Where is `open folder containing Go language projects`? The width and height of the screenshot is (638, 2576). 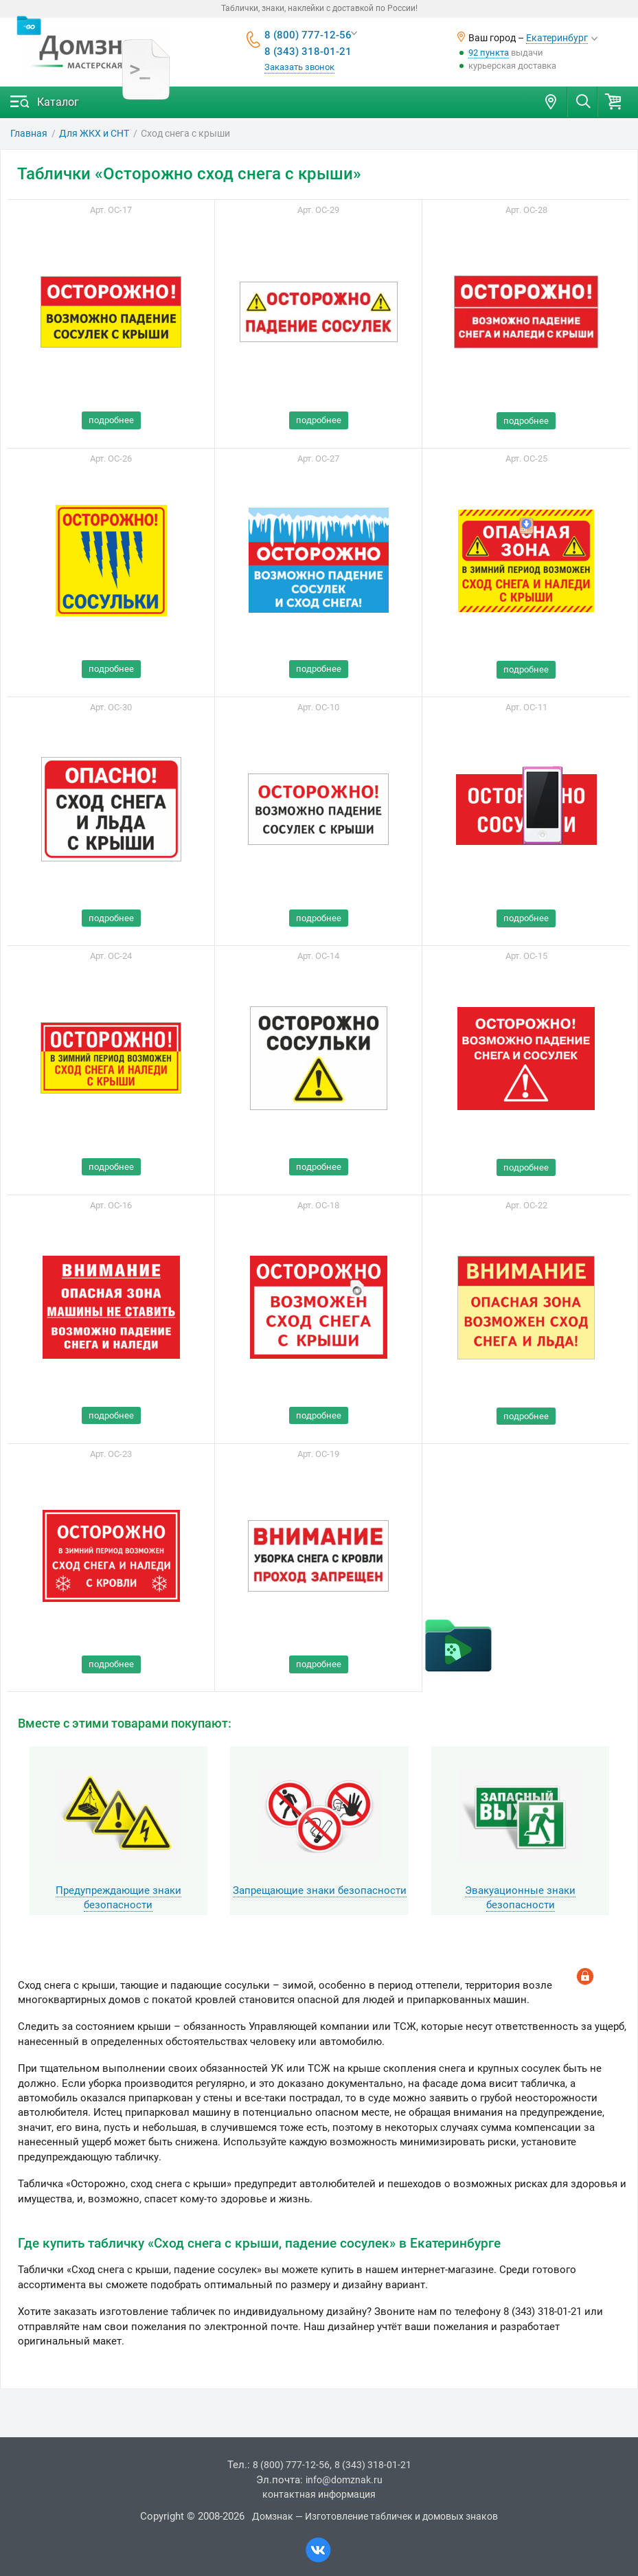
open folder containing Go language projects is located at coordinates (29, 26).